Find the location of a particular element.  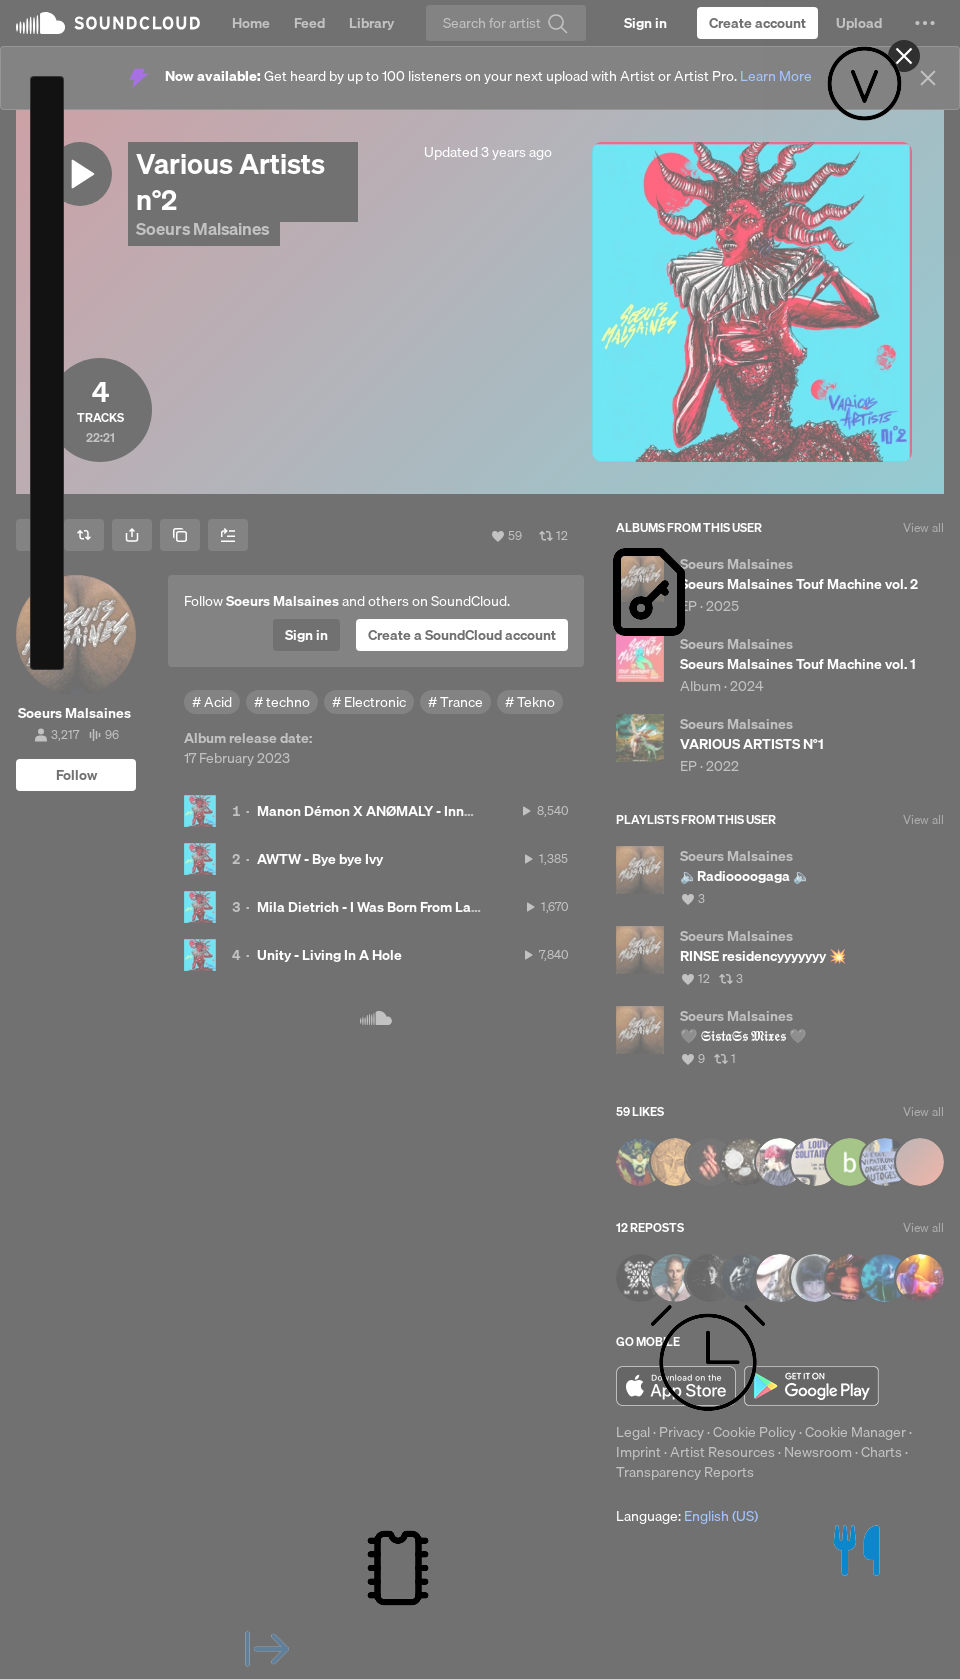

view processor or hardware information is located at coordinates (398, 1568).